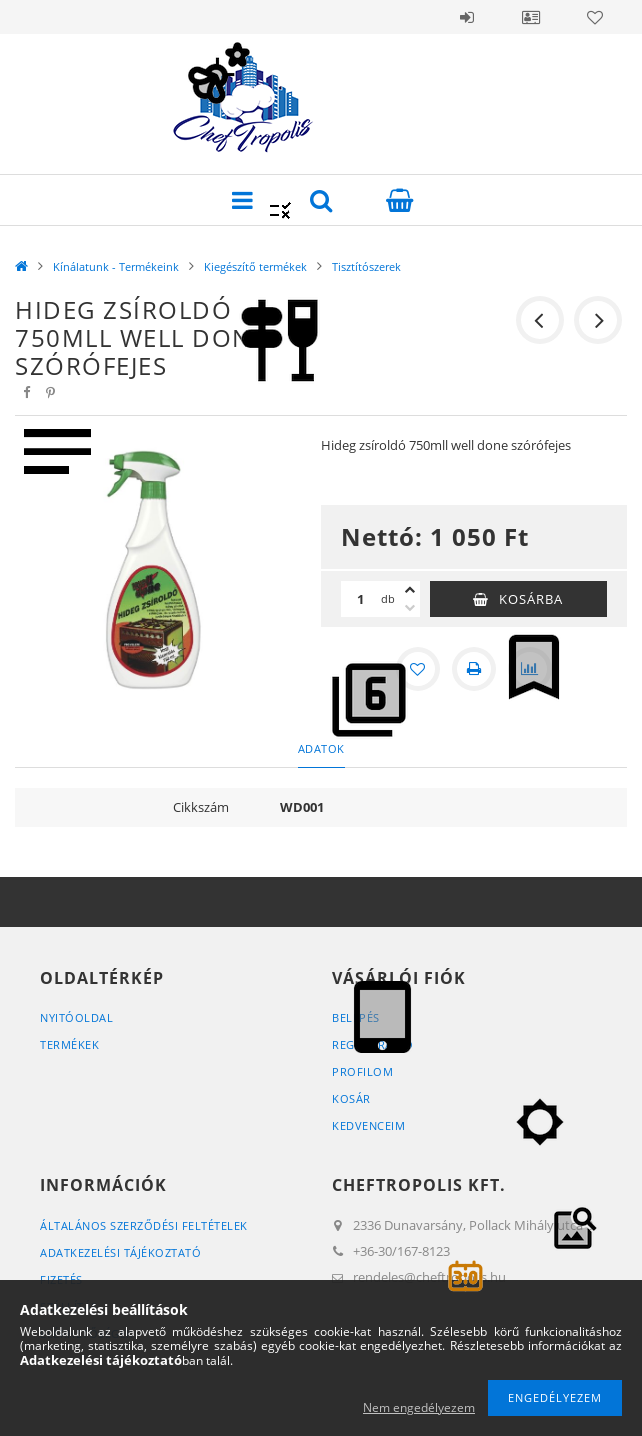  I want to click on adjust screen brightness to a lower setting, so click(540, 1122).